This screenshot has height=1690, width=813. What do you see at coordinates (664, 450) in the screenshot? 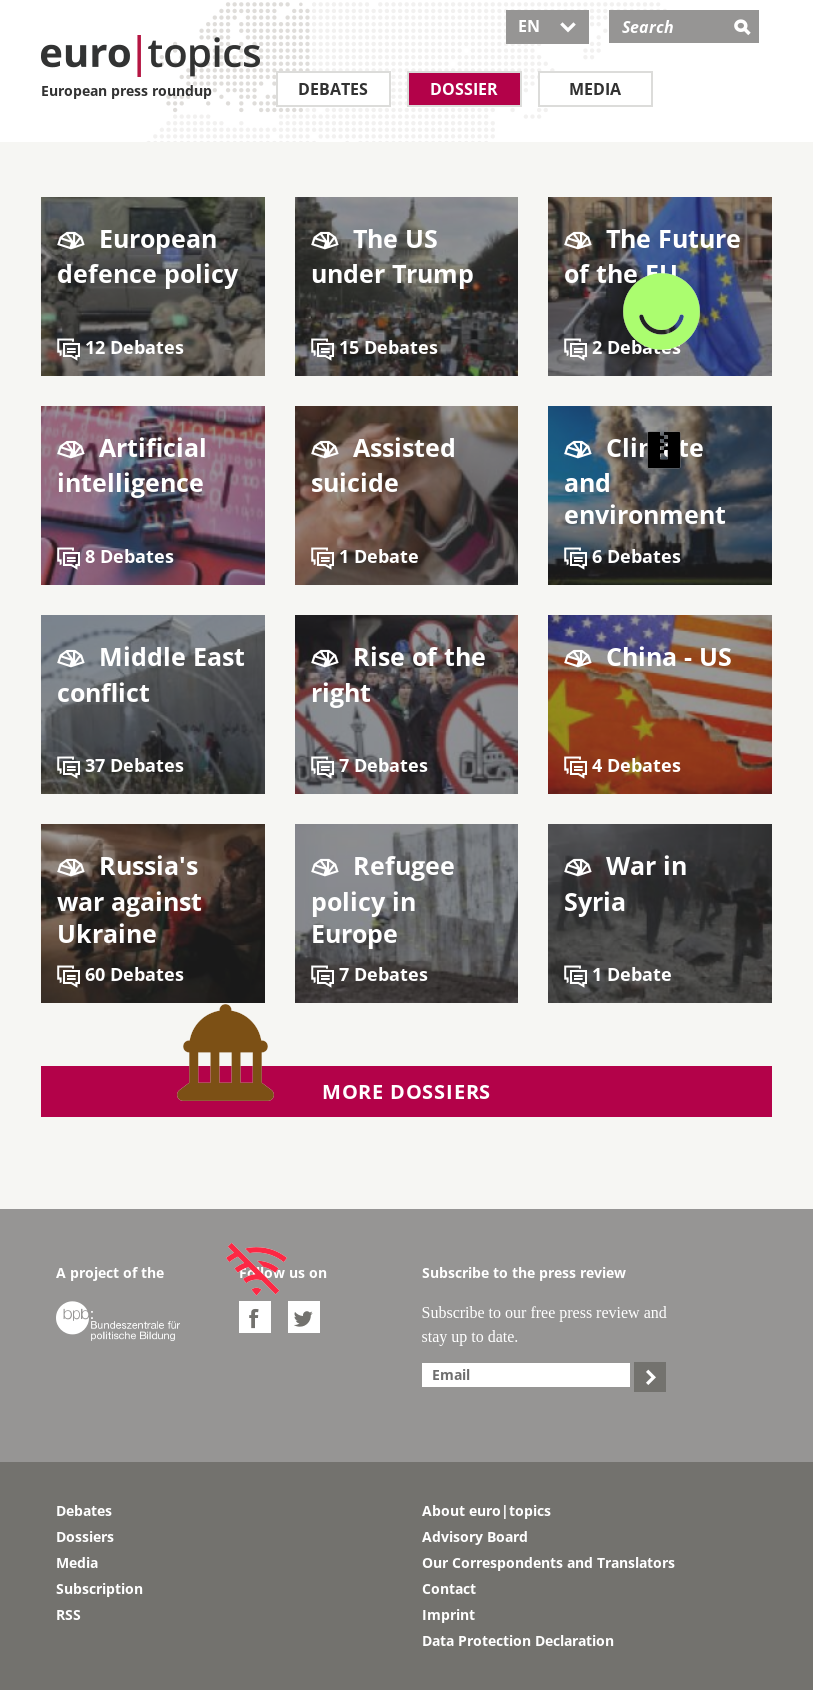
I see `compressed or zipped file` at bounding box center [664, 450].